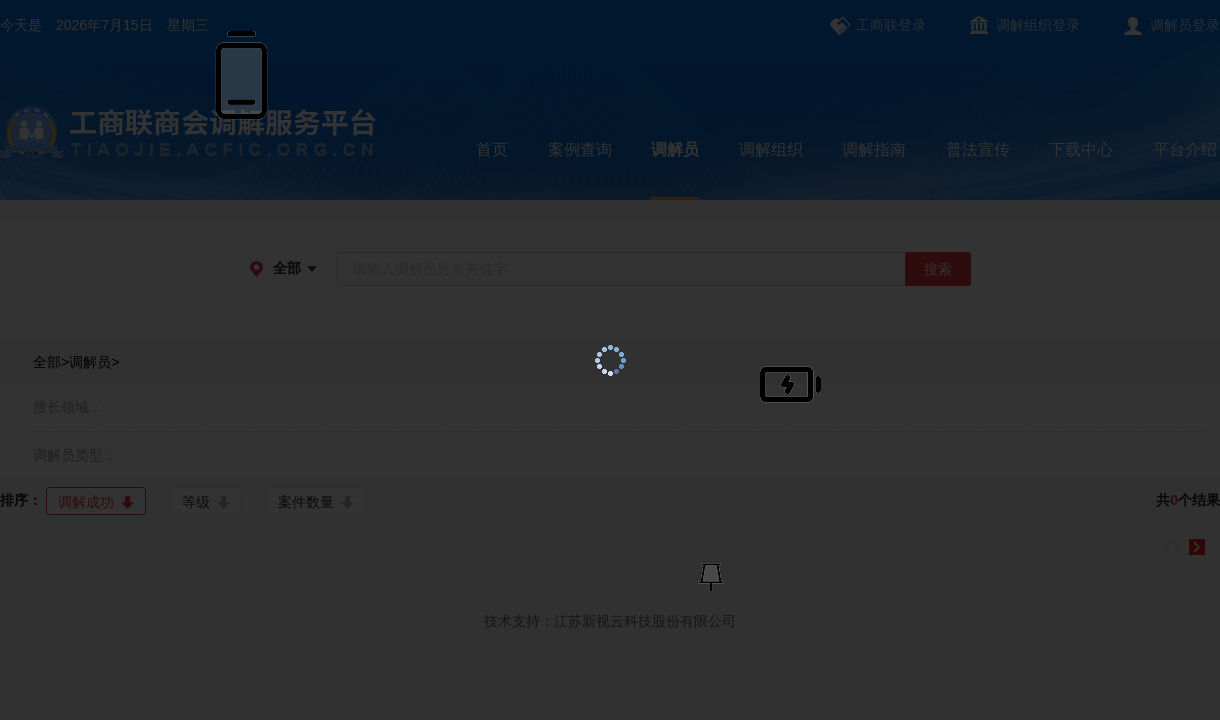 This screenshot has height=720, width=1220. Describe the element at coordinates (711, 576) in the screenshot. I see `pin an item to keep it visible` at that location.